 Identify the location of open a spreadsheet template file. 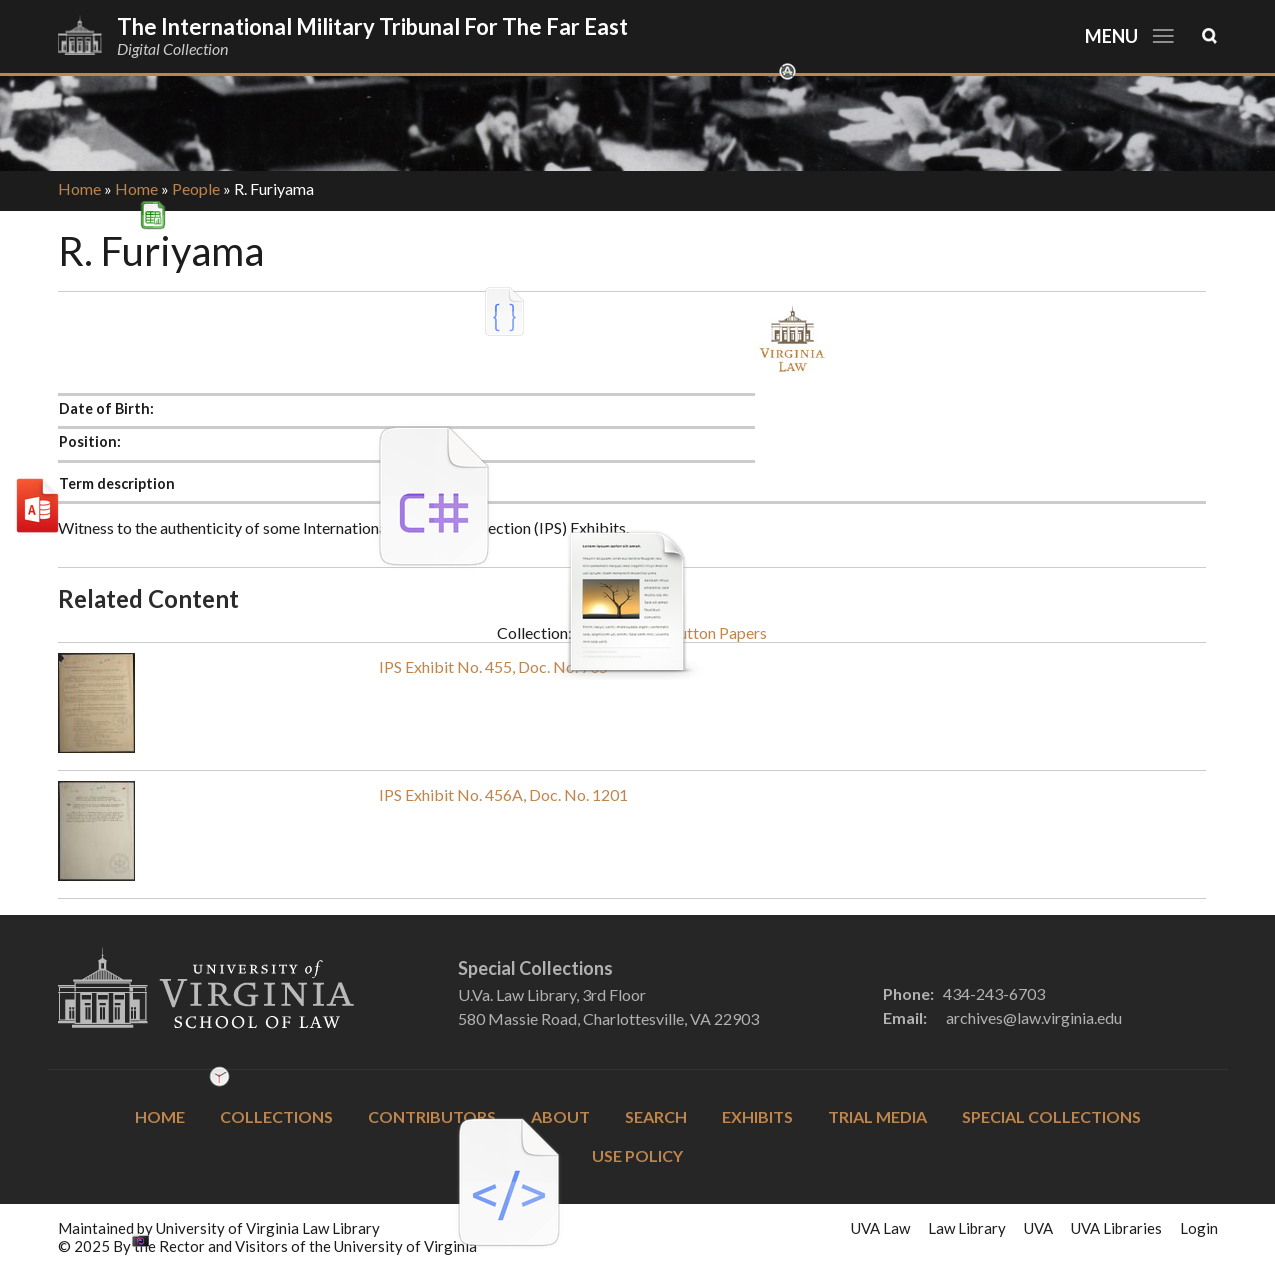
(153, 215).